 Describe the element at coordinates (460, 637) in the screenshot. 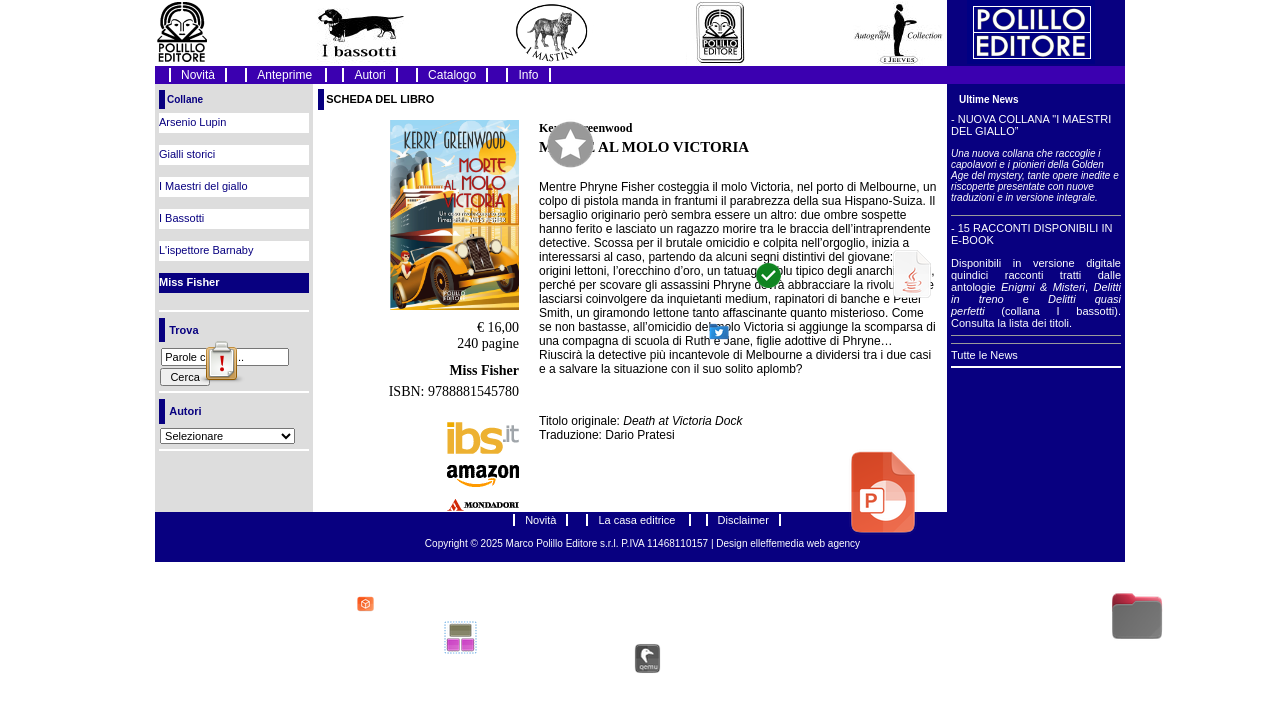

I see `select all items in the current view` at that location.